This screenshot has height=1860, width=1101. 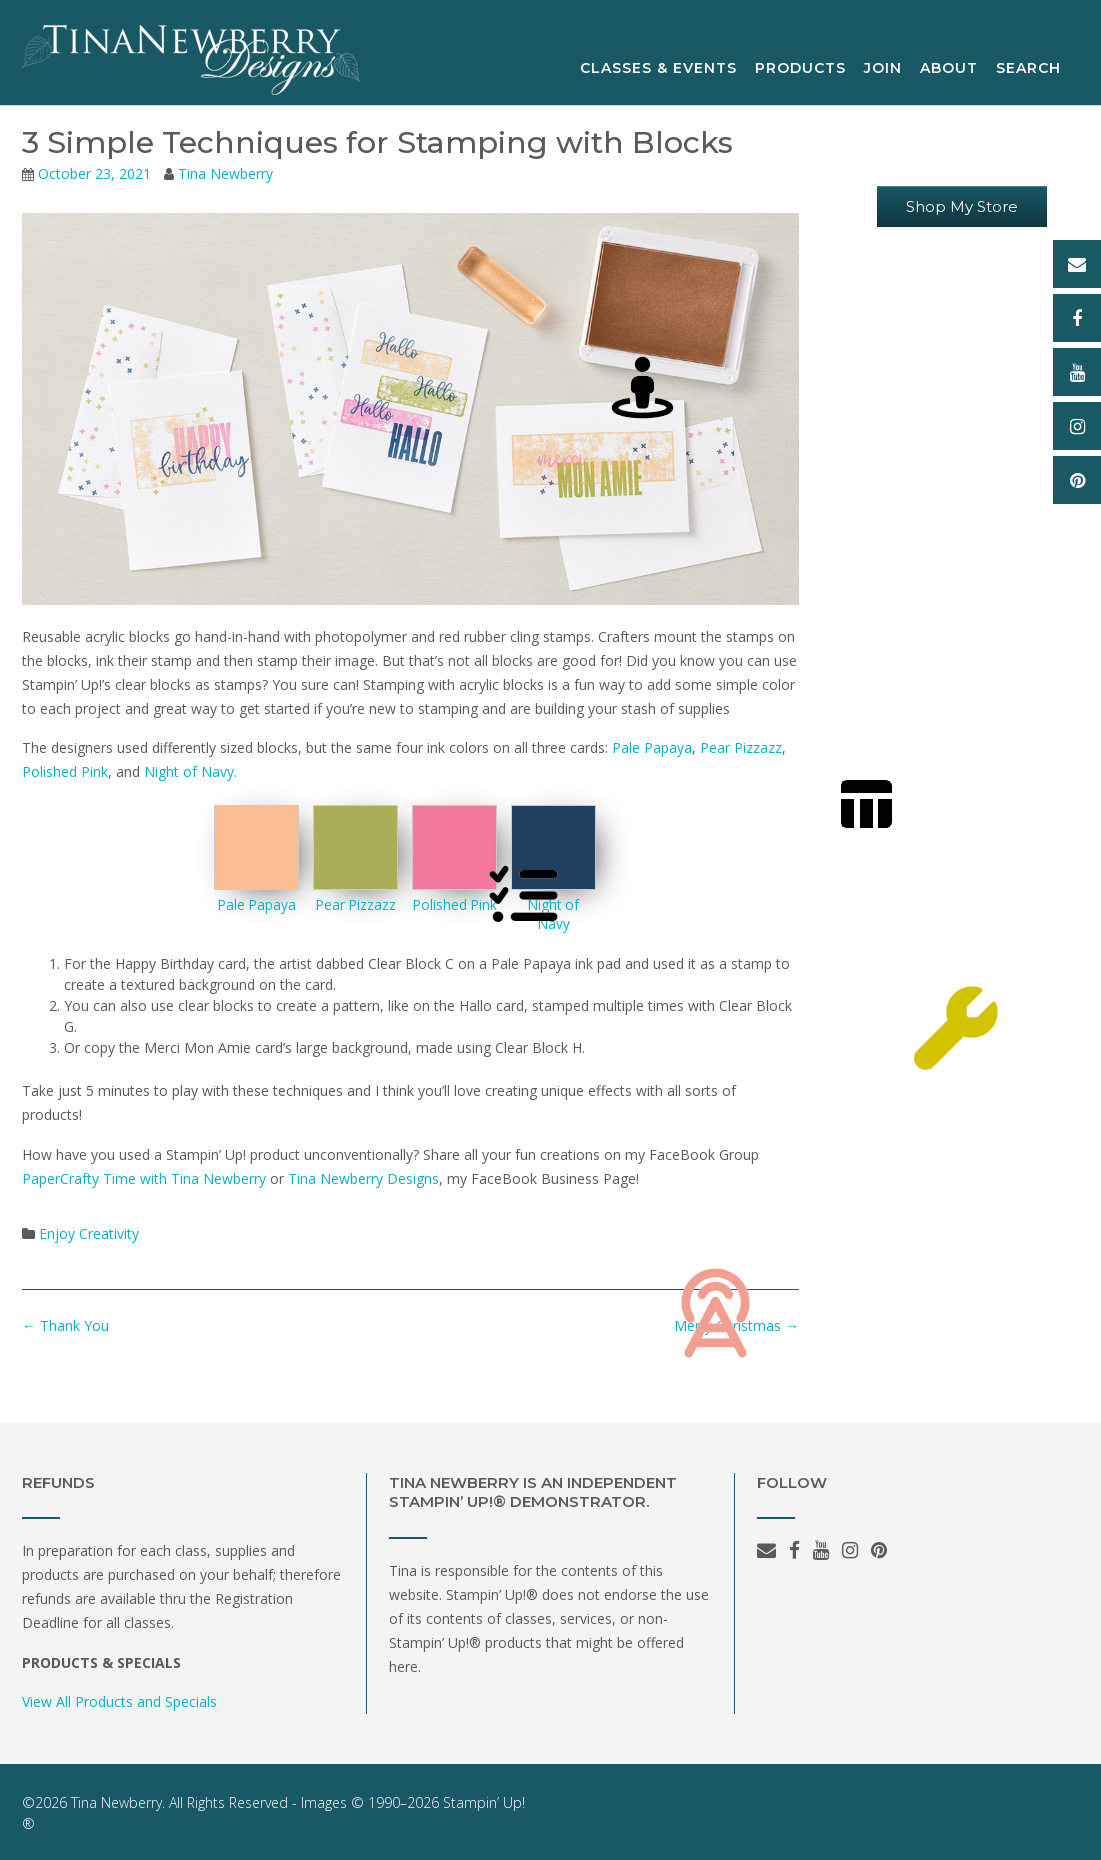 I want to click on indicates cellular network signal or coverage, so click(x=715, y=1314).